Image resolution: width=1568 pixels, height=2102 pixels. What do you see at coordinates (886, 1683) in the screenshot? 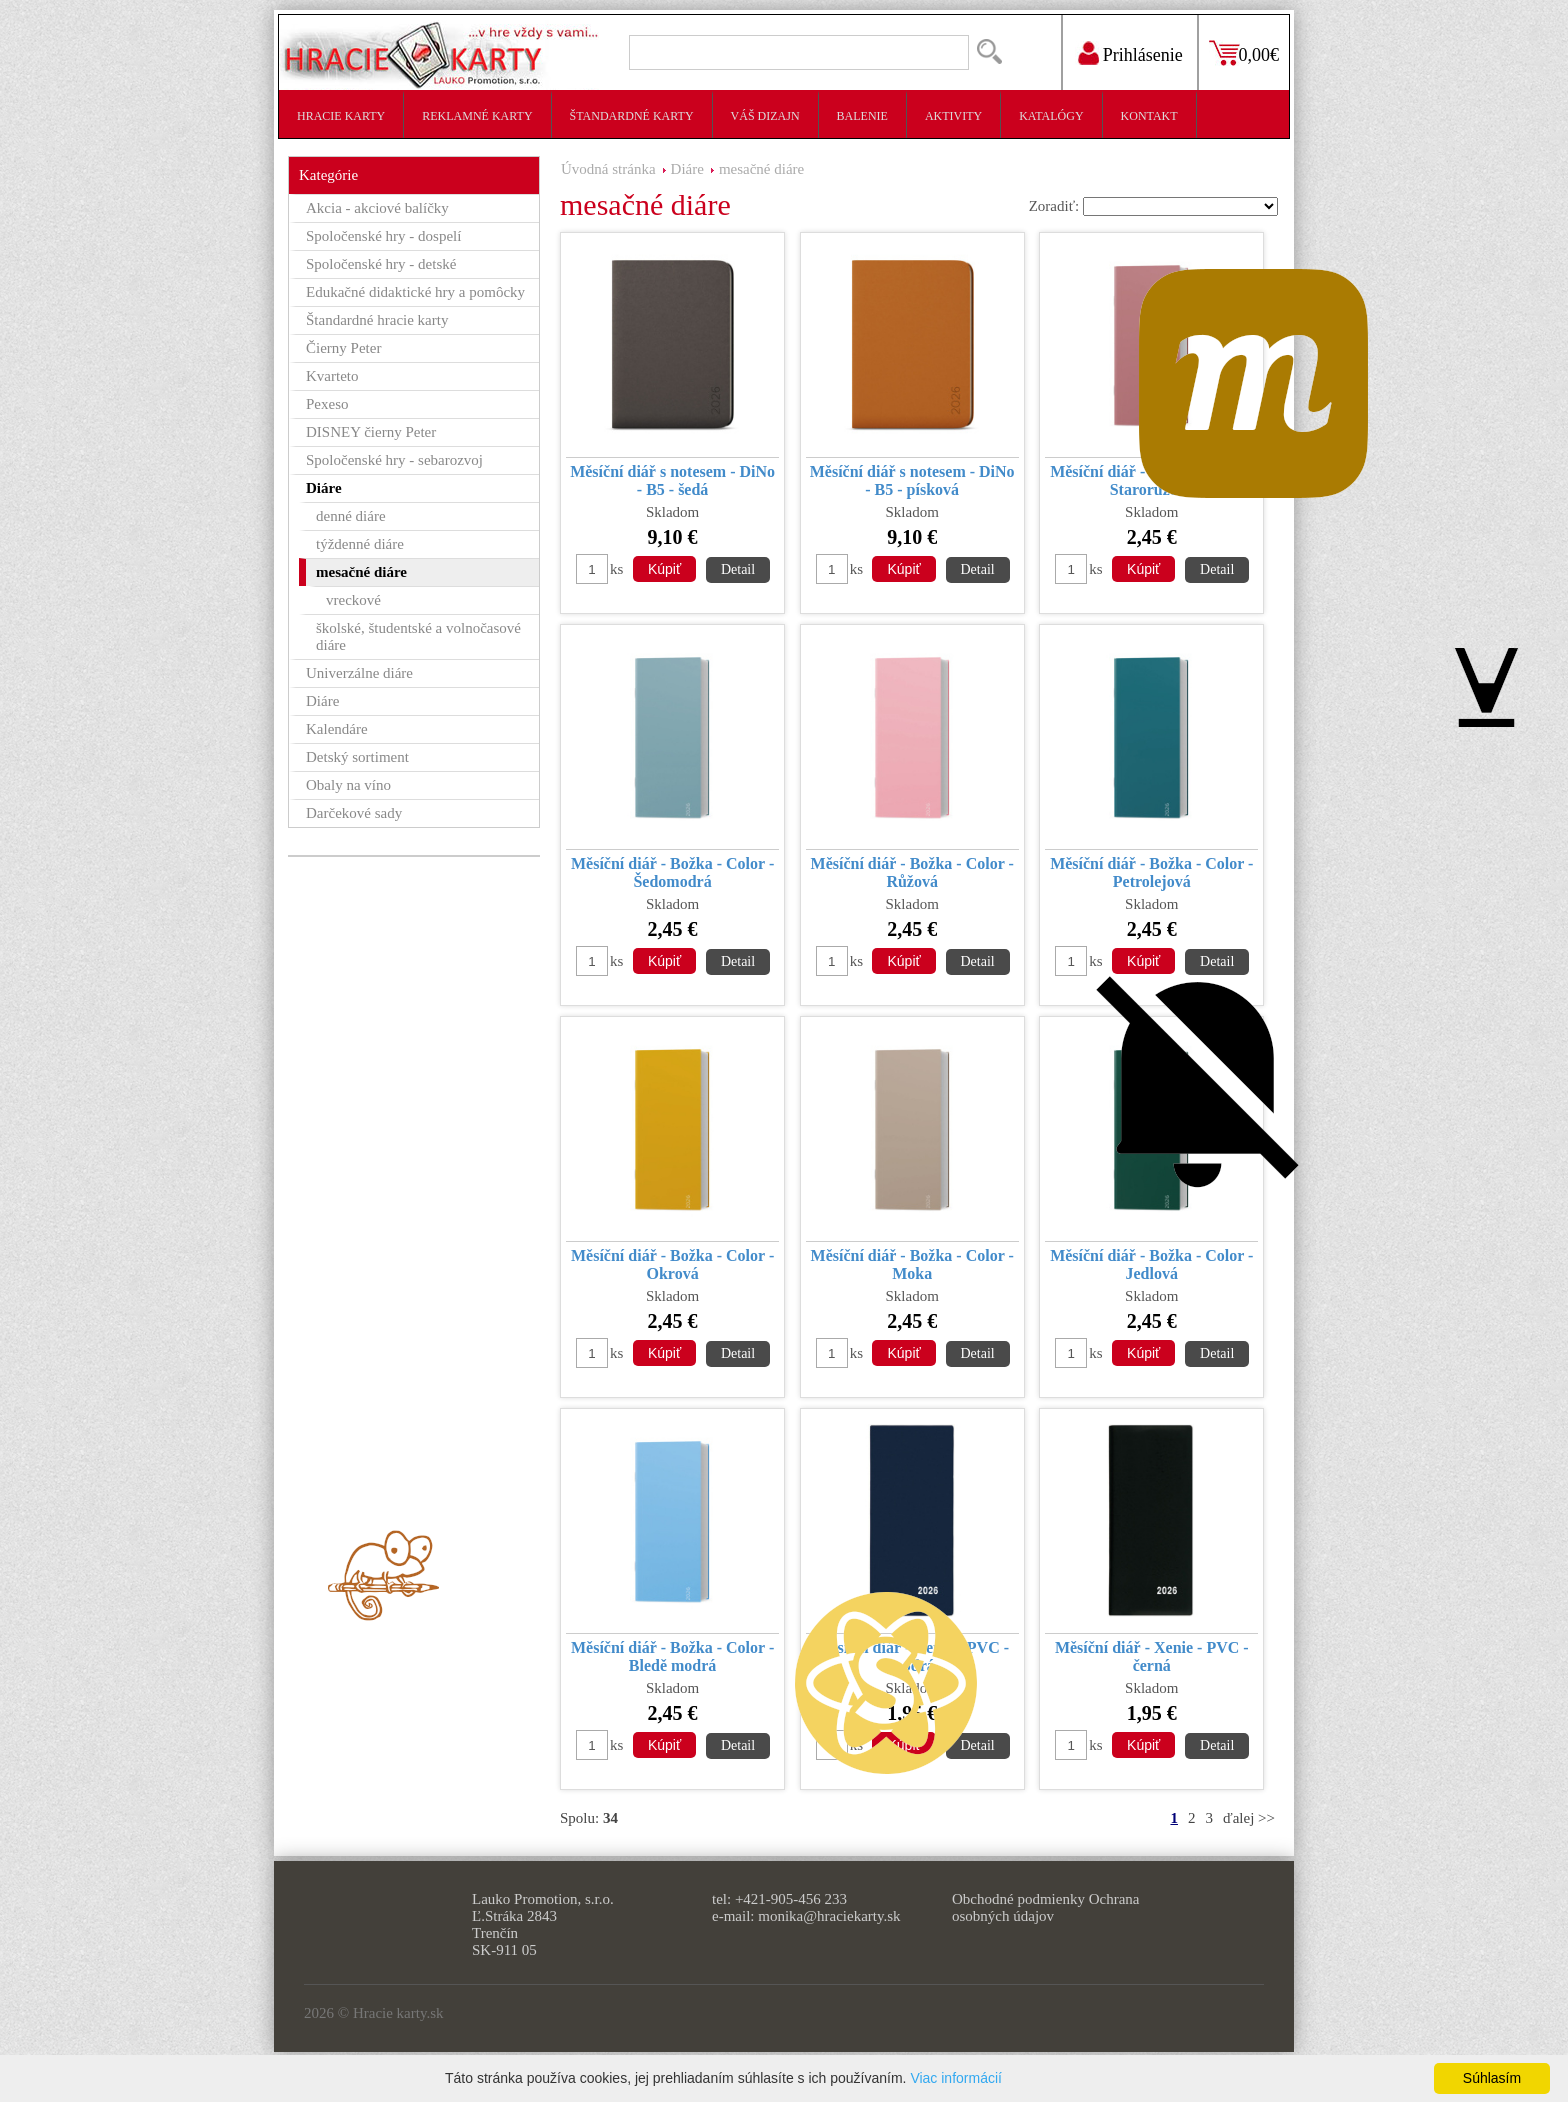
I see `semantic ui react library logo` at bounding box center [886, 1683].